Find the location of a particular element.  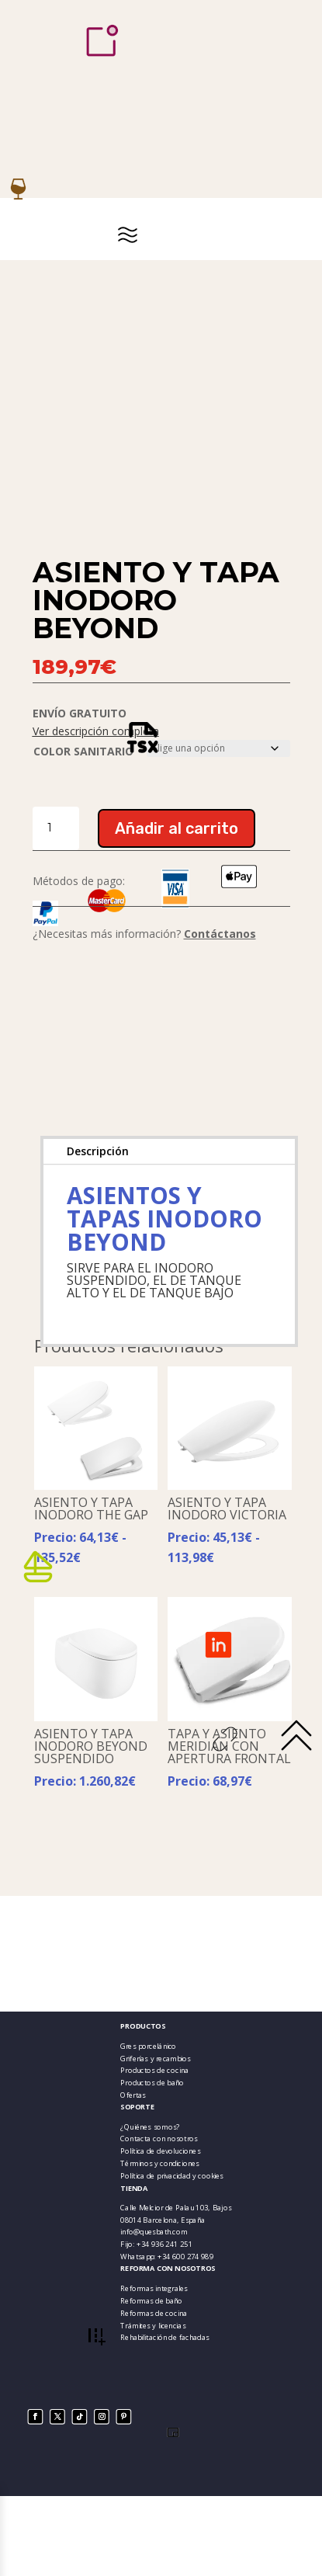

unlink or break a connection is located at coordinates (225, 1739).